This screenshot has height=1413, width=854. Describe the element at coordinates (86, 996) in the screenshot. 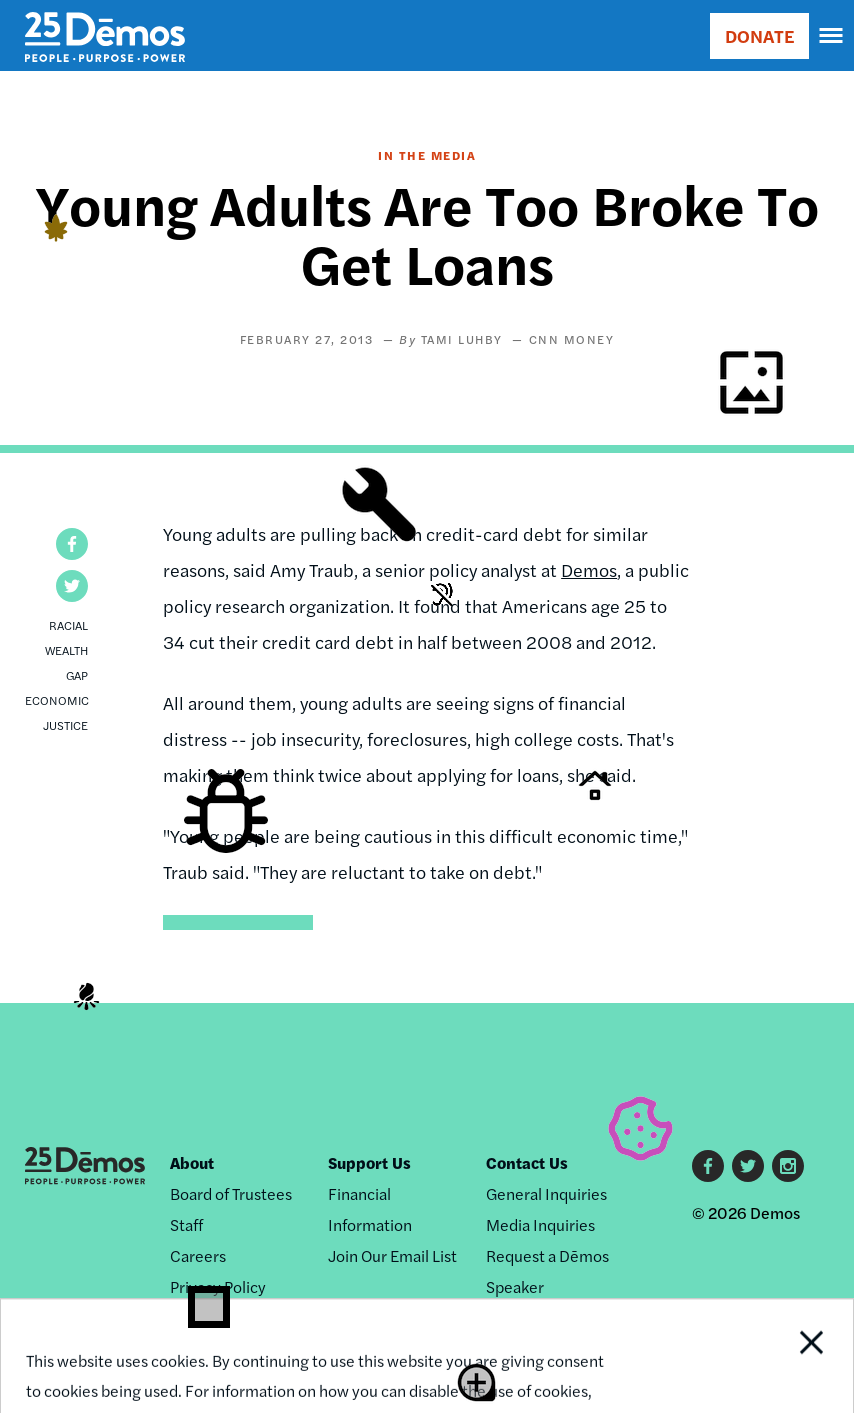

I see `access campfire or outdoor activity features` at that location.